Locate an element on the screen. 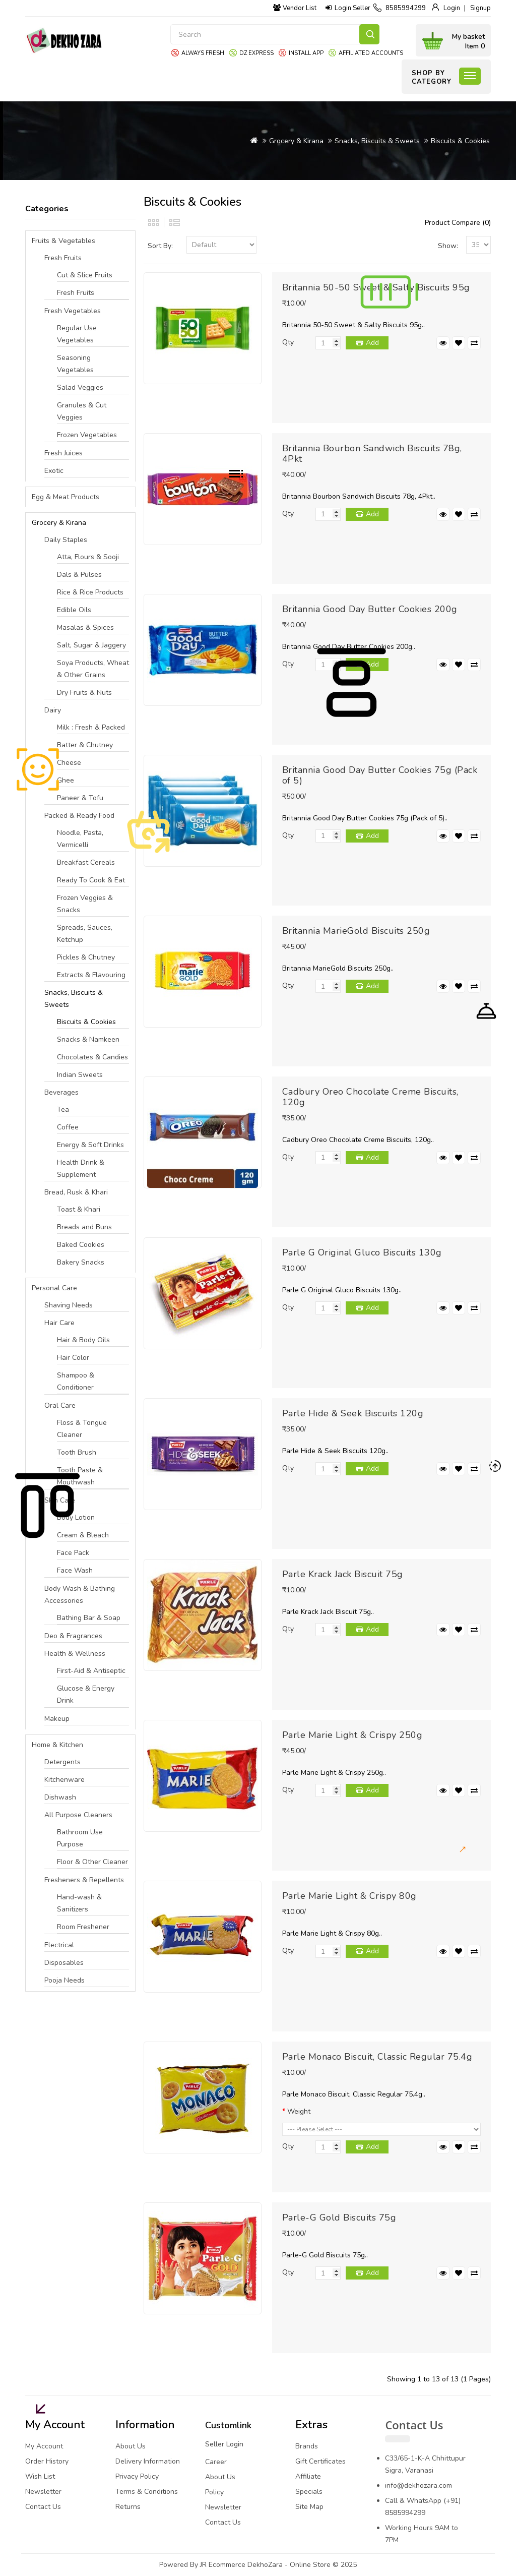 This screenshot has height=2576, width=516. request concierge or front desk assistance is located at coordinates (486, 1011).